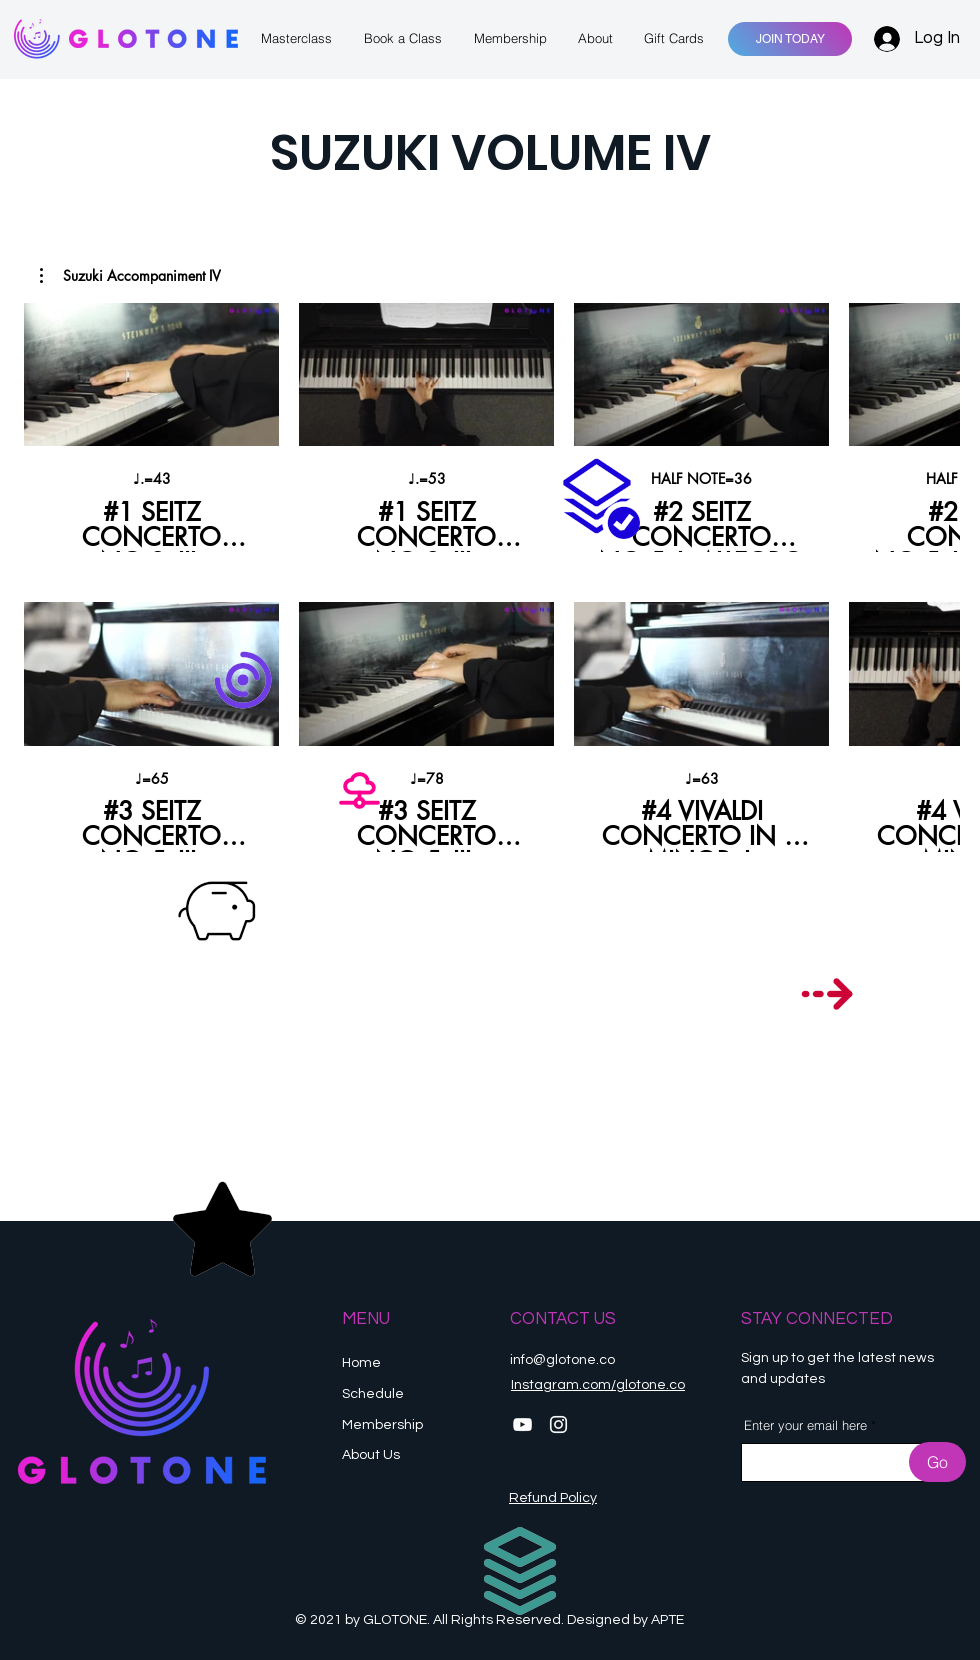 This screenshot has width=980, height=1660. I want to click on continue to next step, so click(827, 994).